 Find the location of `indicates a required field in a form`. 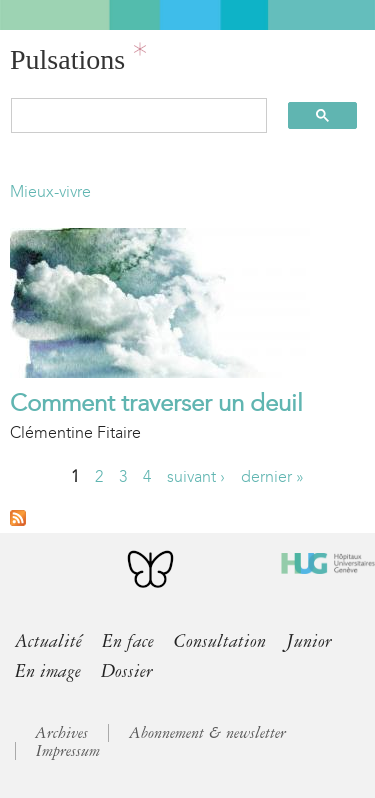

indicates a required field in a form is located at coordinates (140, 49).